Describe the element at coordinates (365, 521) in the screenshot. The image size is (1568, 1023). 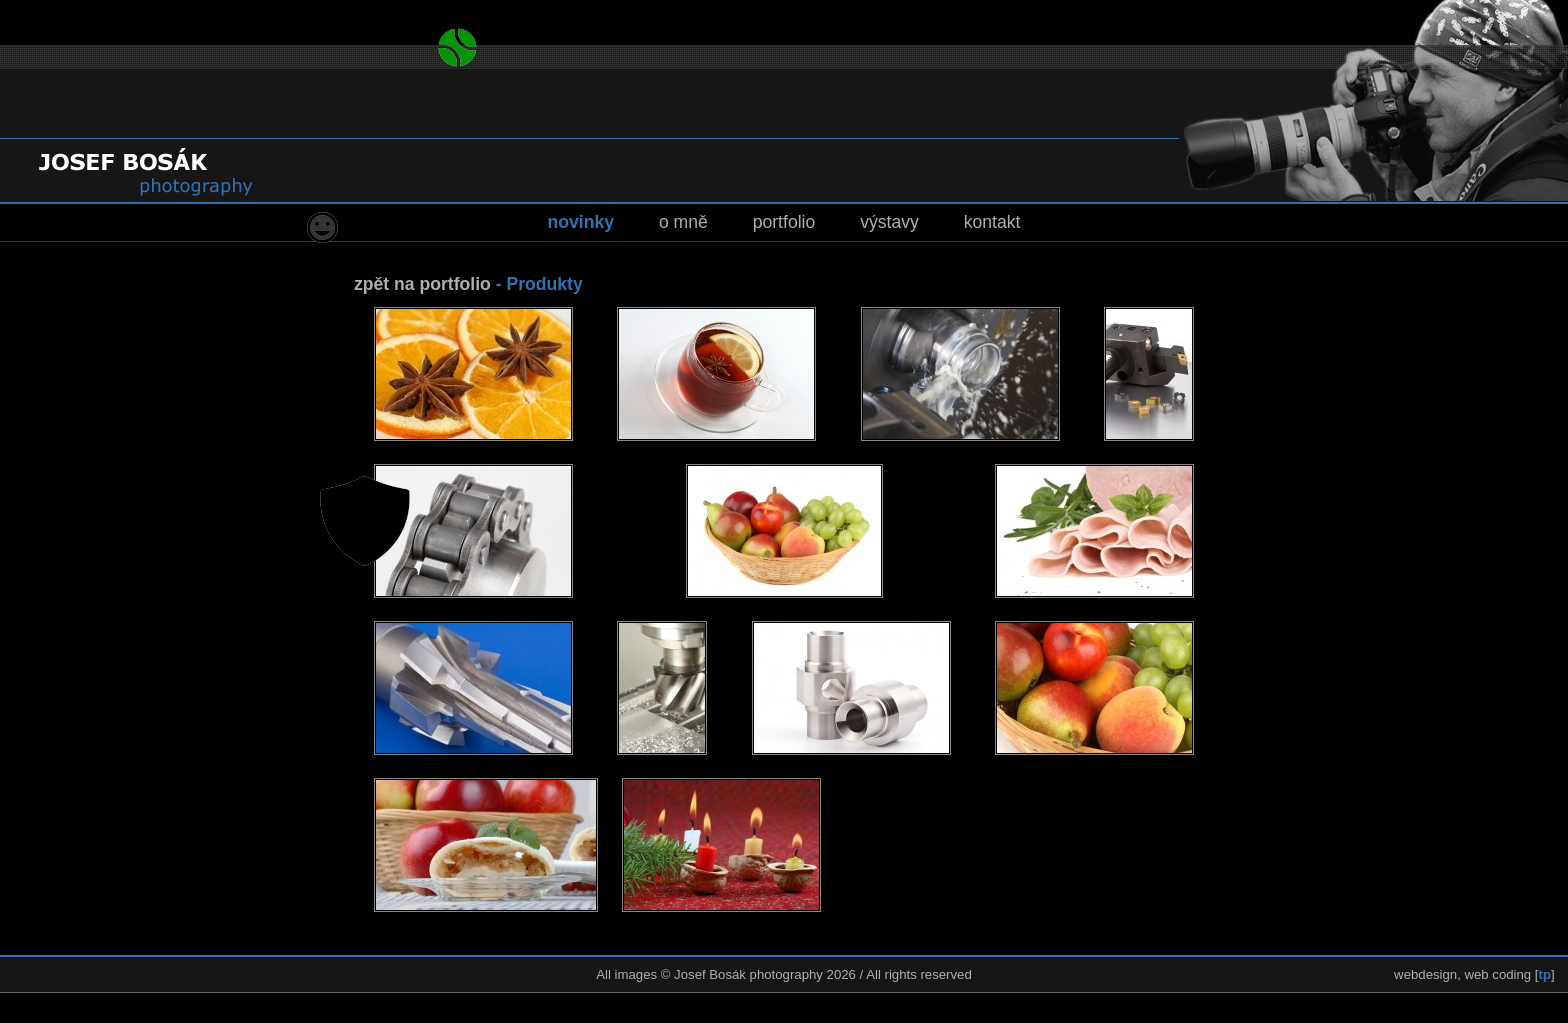
I see `access security settings` at that location.